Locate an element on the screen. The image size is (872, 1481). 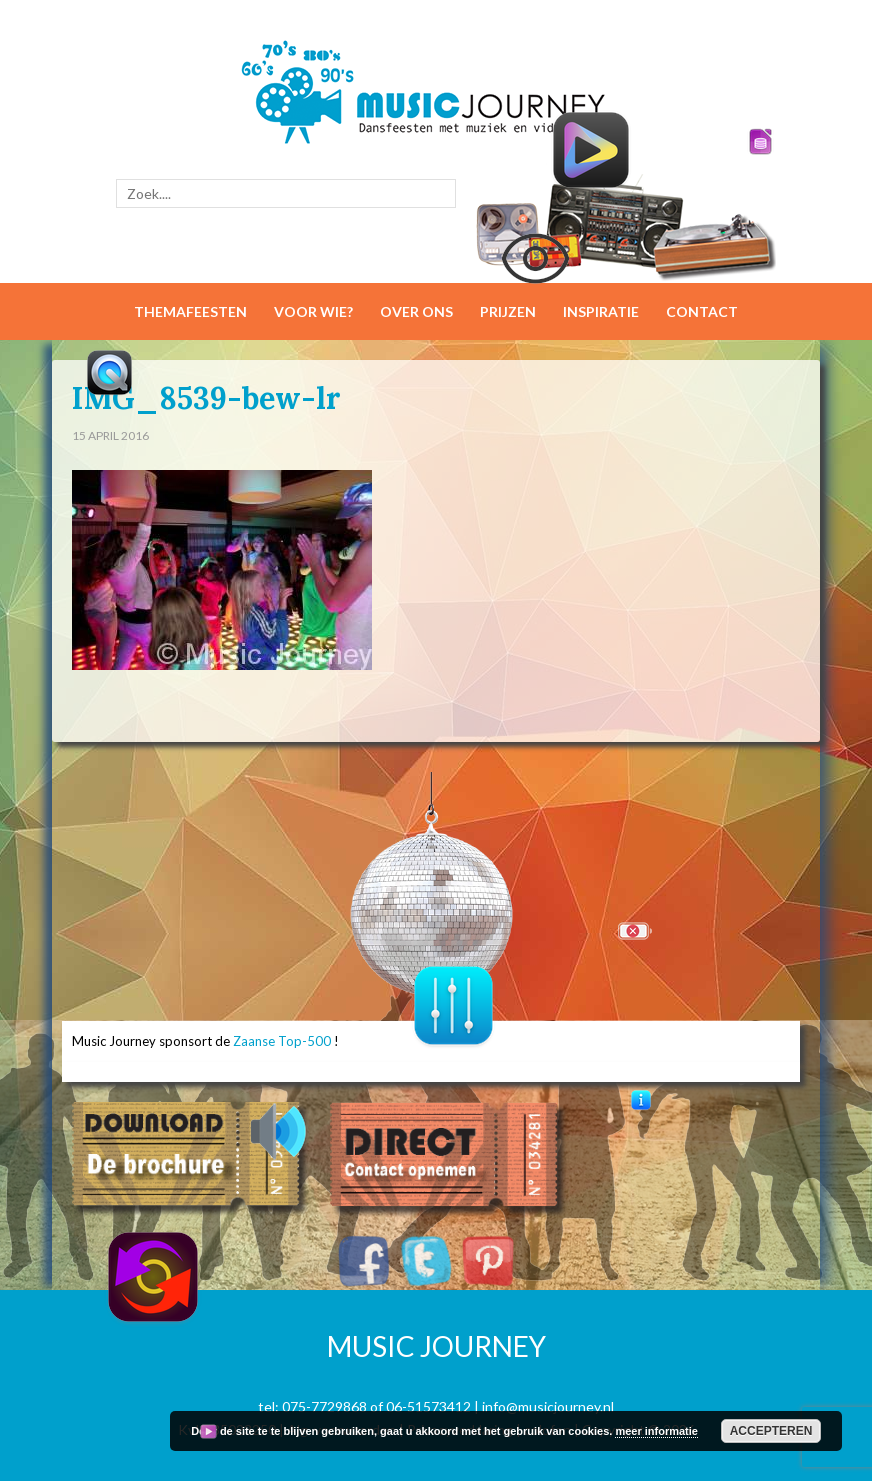
open volume mixer application is located at coordinates (277, 1131).